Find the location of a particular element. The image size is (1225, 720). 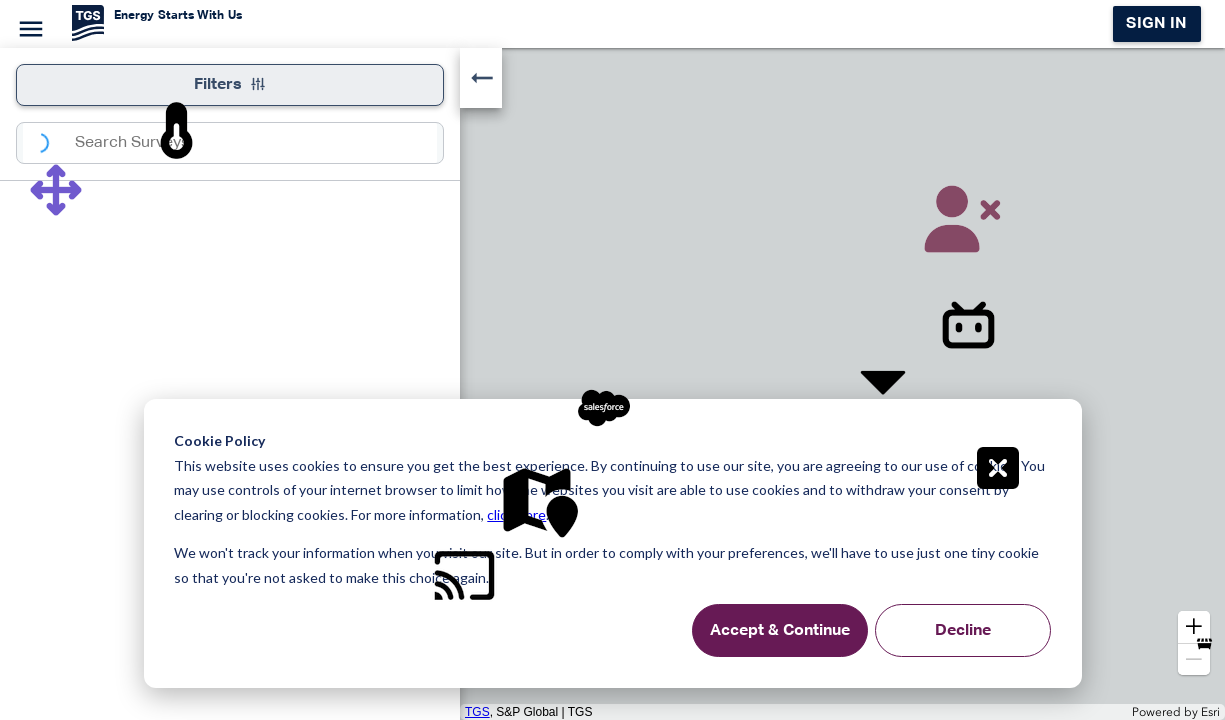

view map with marked location is located at coordinates (537, 500).